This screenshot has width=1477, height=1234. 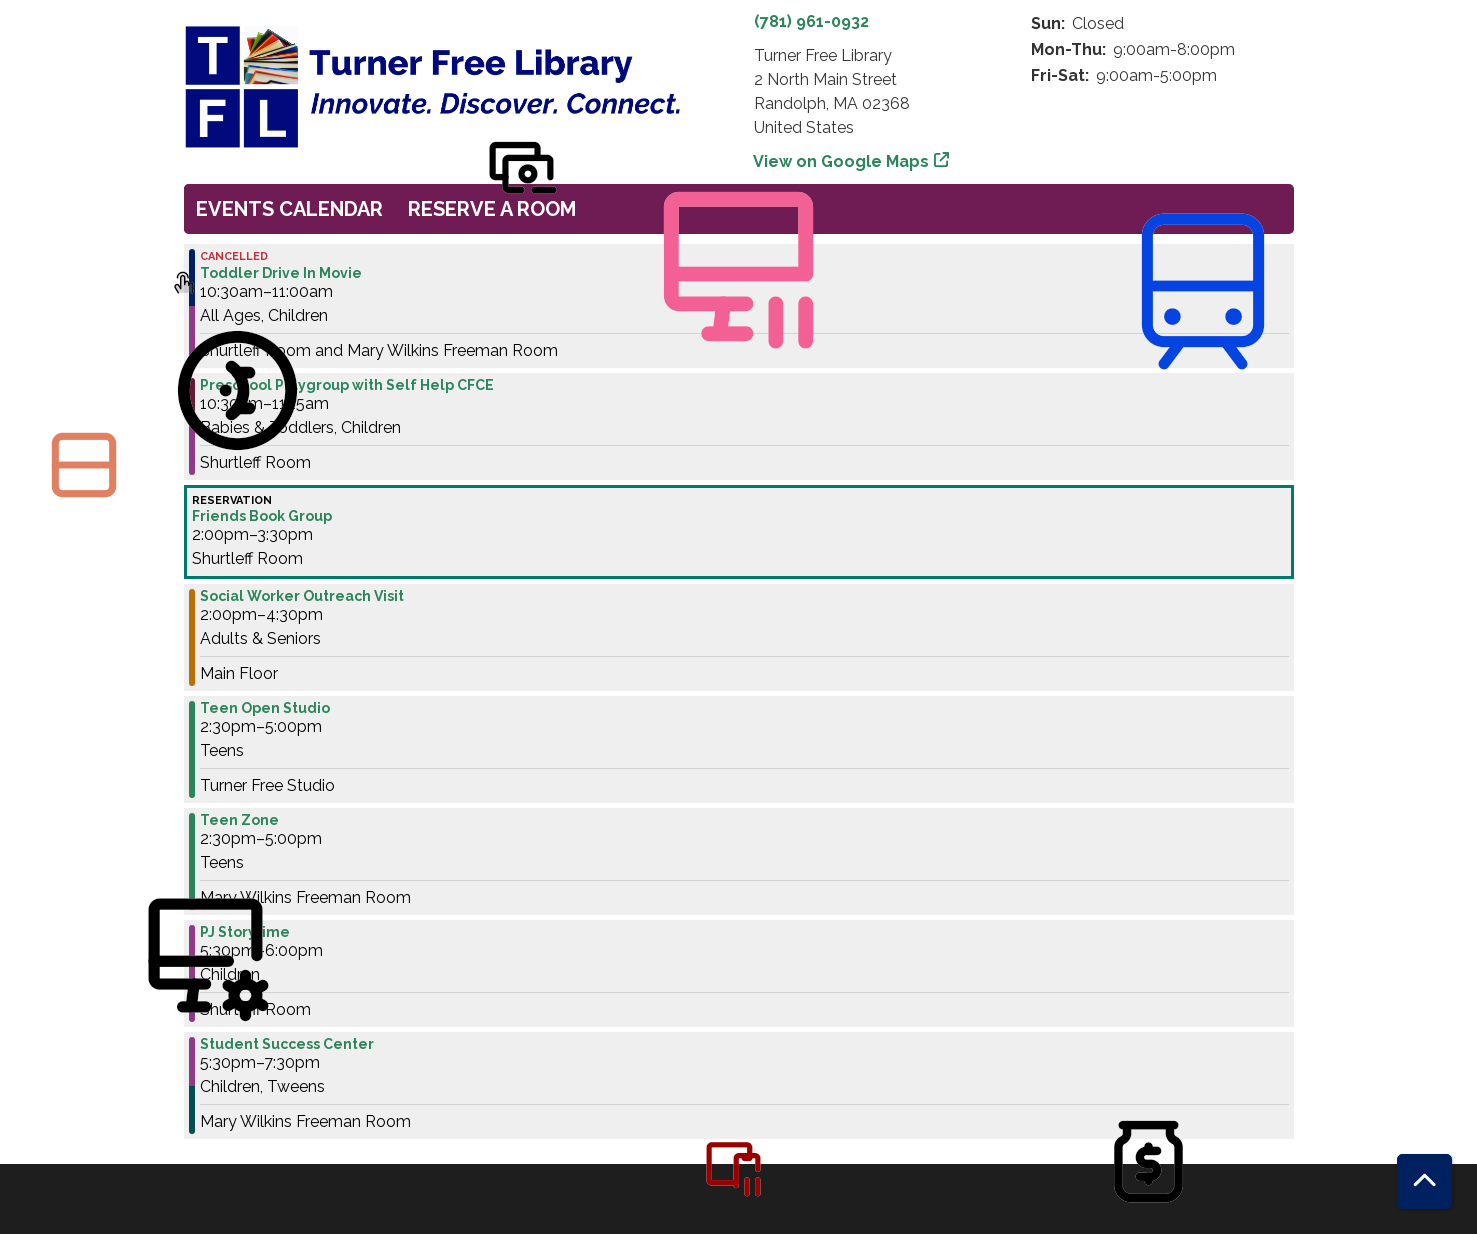 What do you see at coordinates (1148, 1159) in the screenshot?
I see `leave a tip or donation` at bounding box center [1148, 1159].